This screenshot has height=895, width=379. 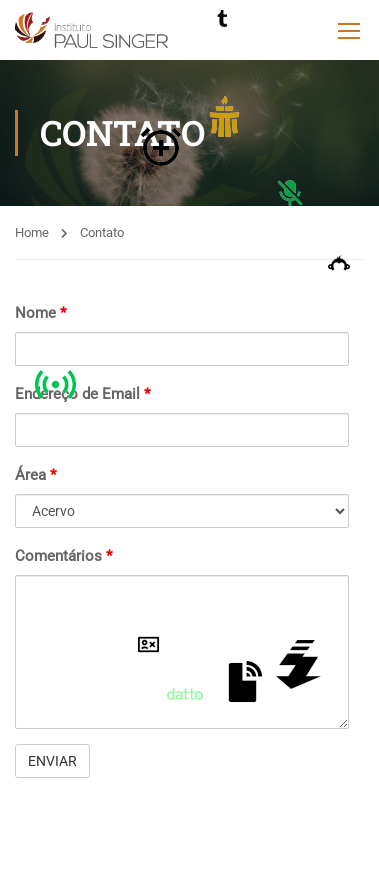 What do you see at coordinates (222, 18) in the screenshot?
I see `open Tumblr app` at bounding box center [222, 18].